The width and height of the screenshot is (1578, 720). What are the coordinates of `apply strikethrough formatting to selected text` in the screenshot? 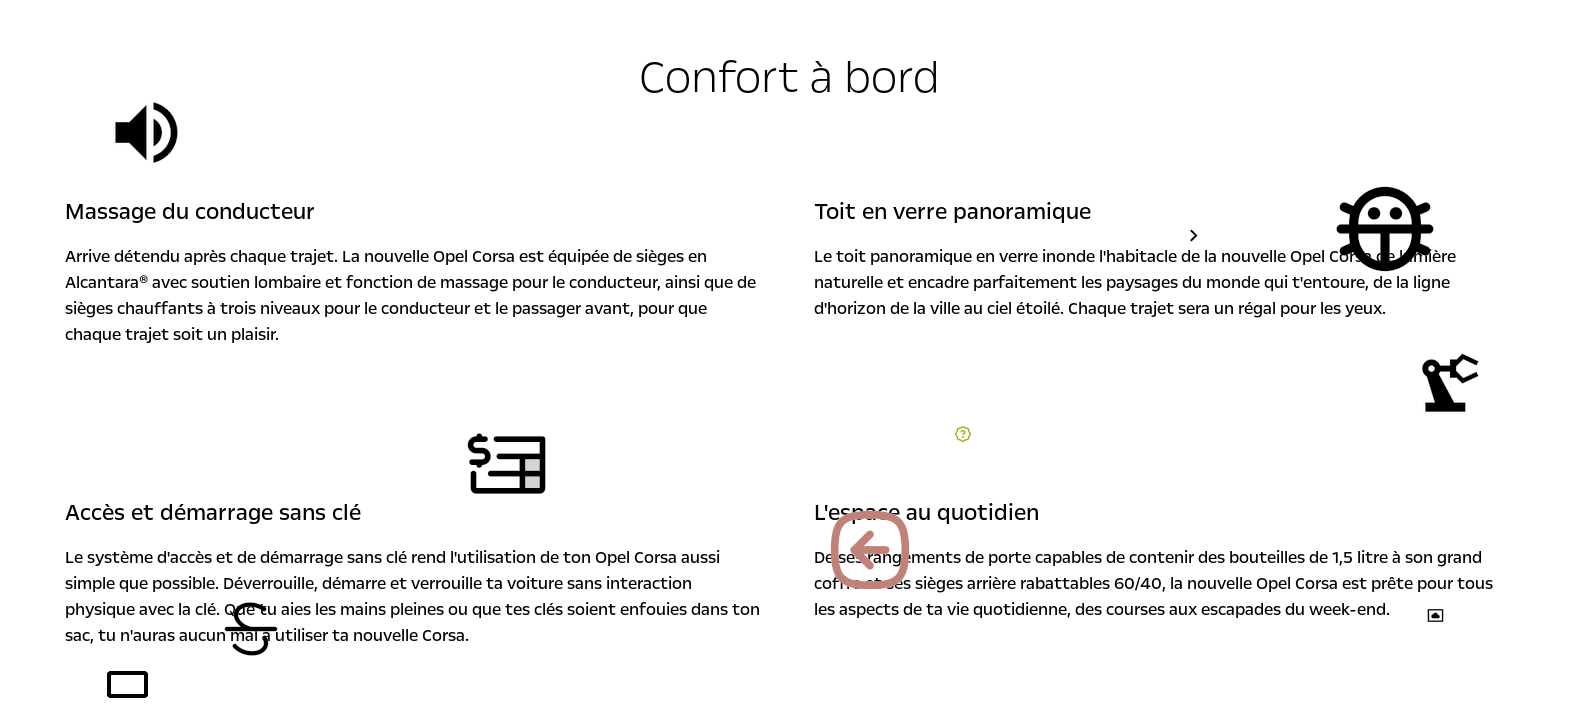 It's located at (251, 629).